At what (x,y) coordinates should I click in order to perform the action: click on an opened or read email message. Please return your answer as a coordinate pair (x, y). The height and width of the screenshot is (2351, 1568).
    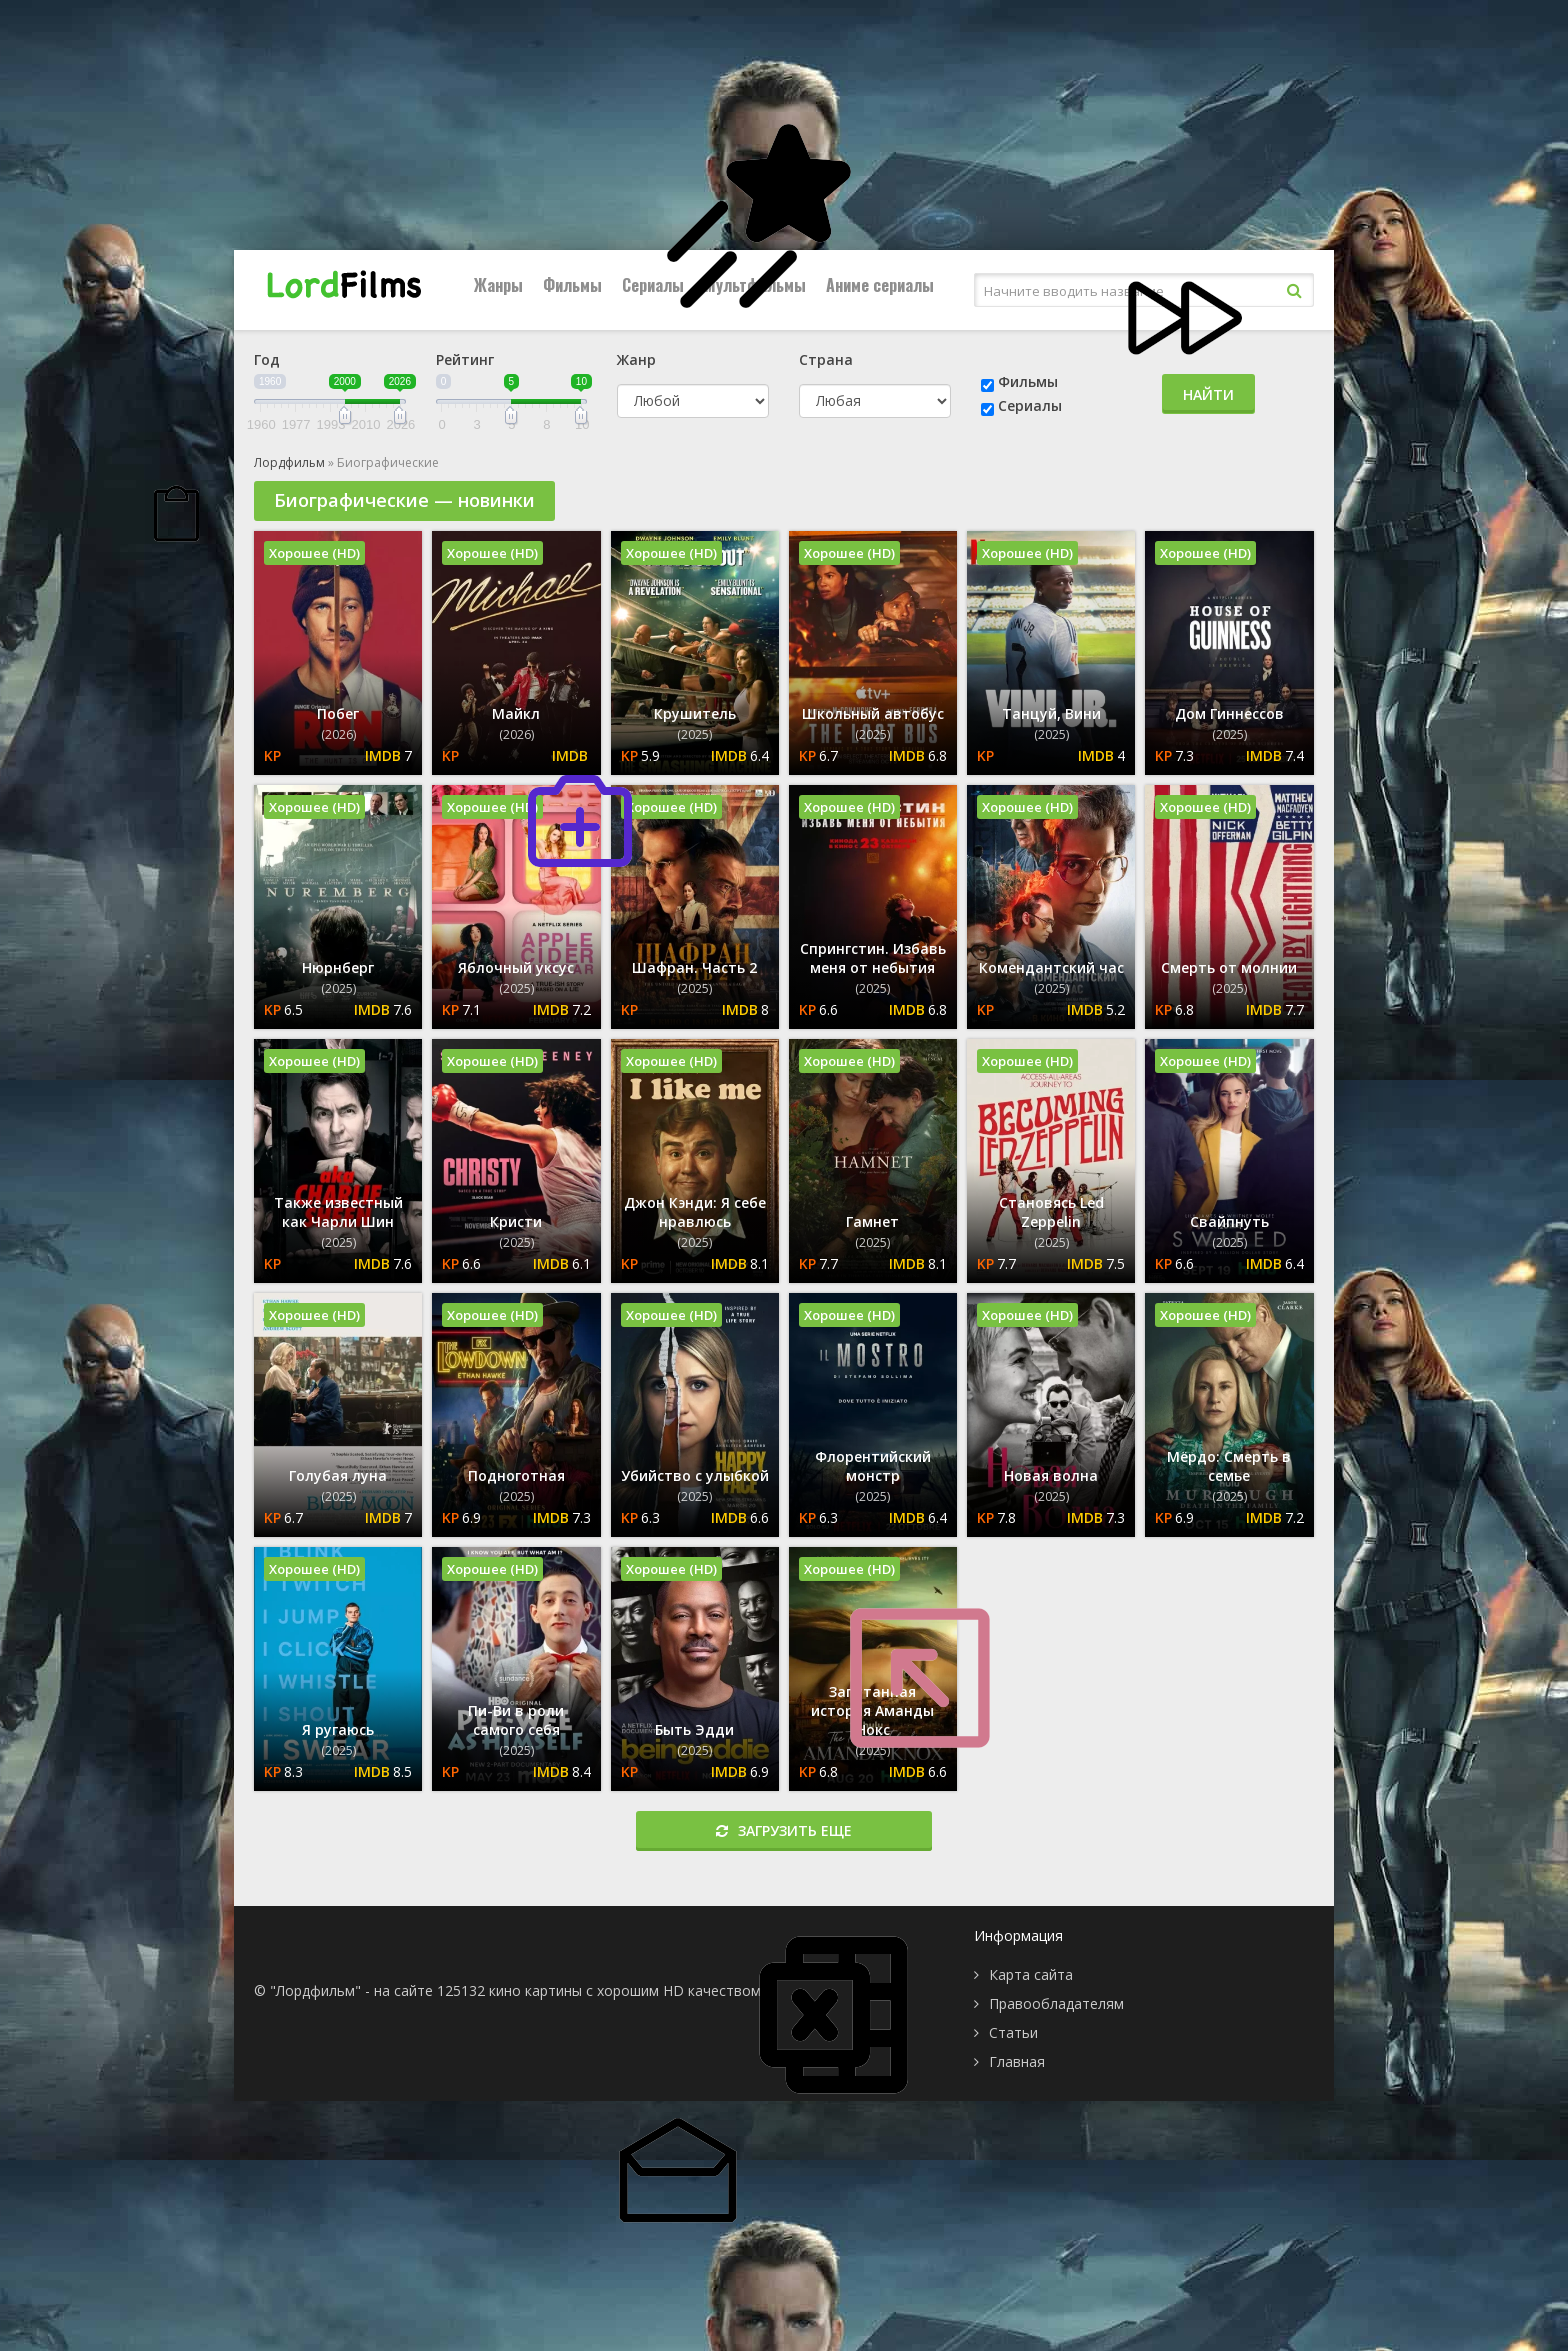
    Looking at the image, I should click on (678, 2172).